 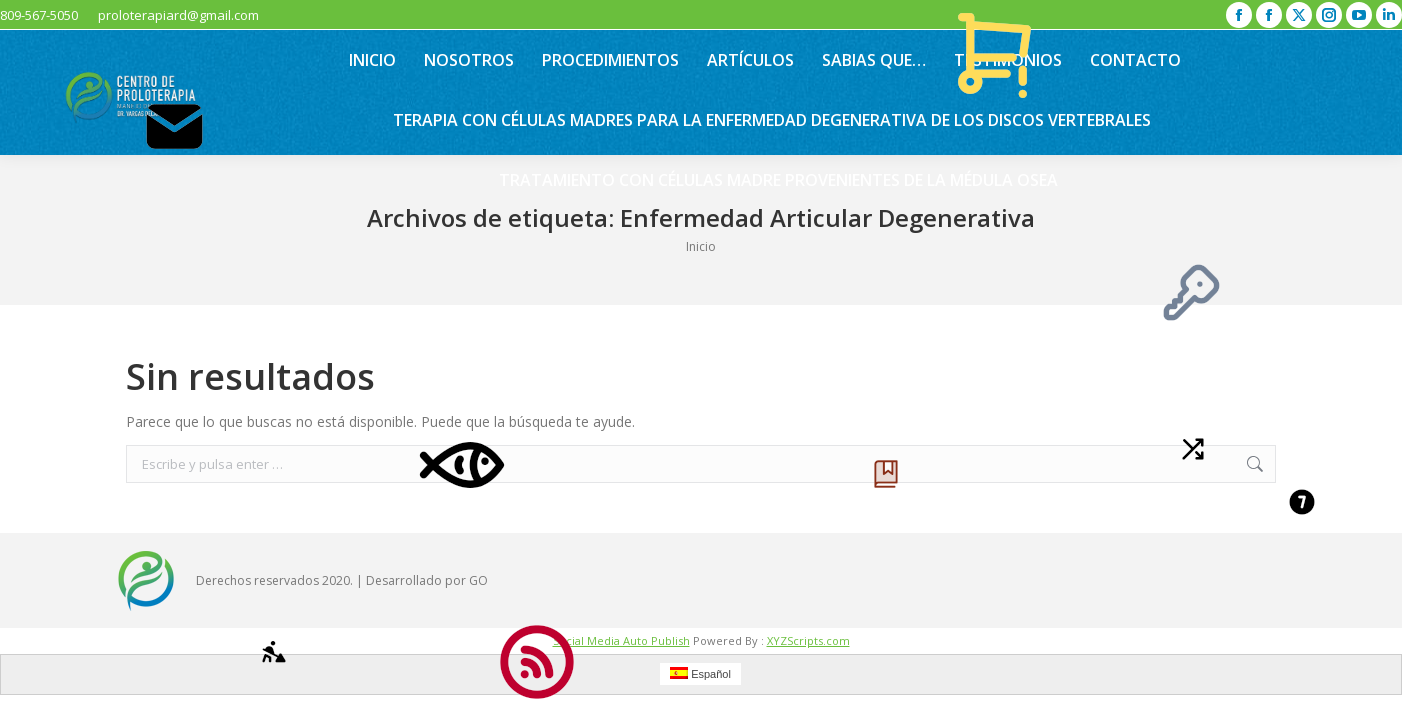 I want to click on open your email inbox, so click(x=174, y=126).